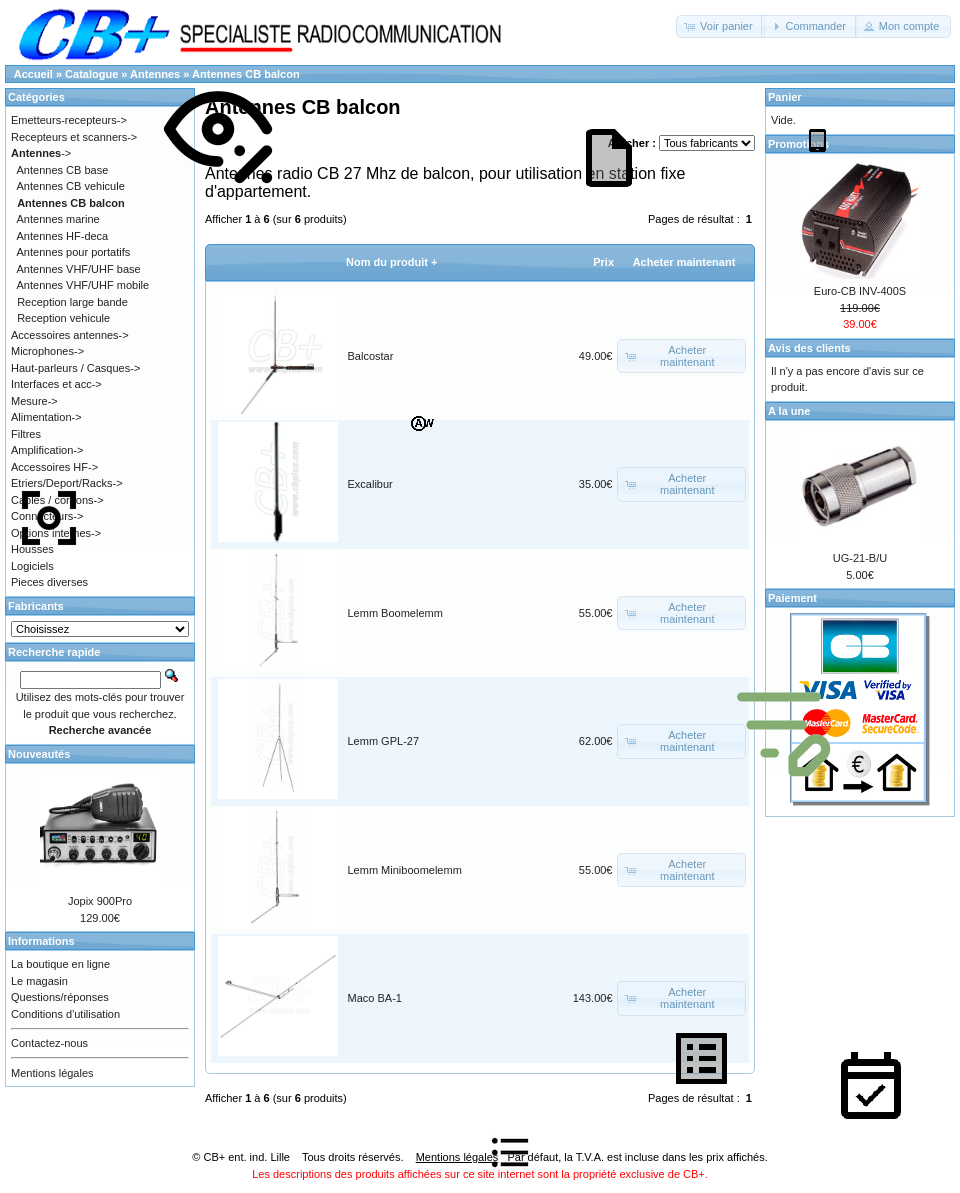  What do you see at coordinates (49, 518) in the screenshot?
I see `focus camera on a subject` at bounding box center [49, 518].